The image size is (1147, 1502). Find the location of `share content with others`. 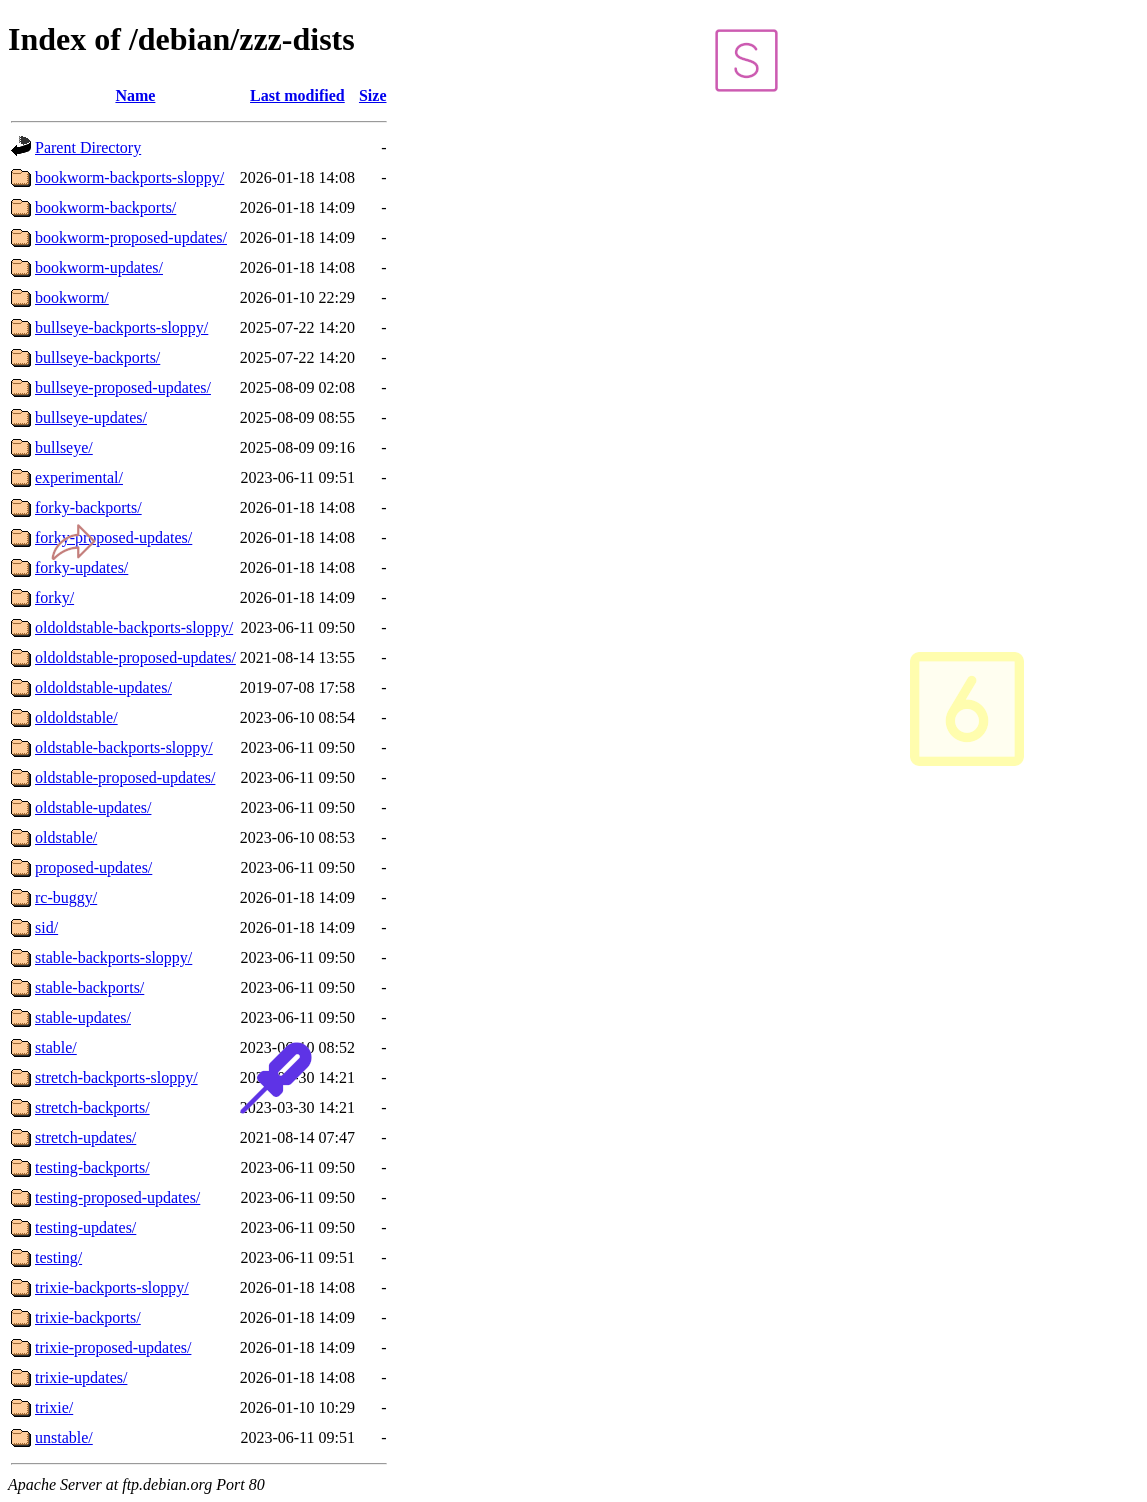

share content with others is located at coordinates (73, 544).